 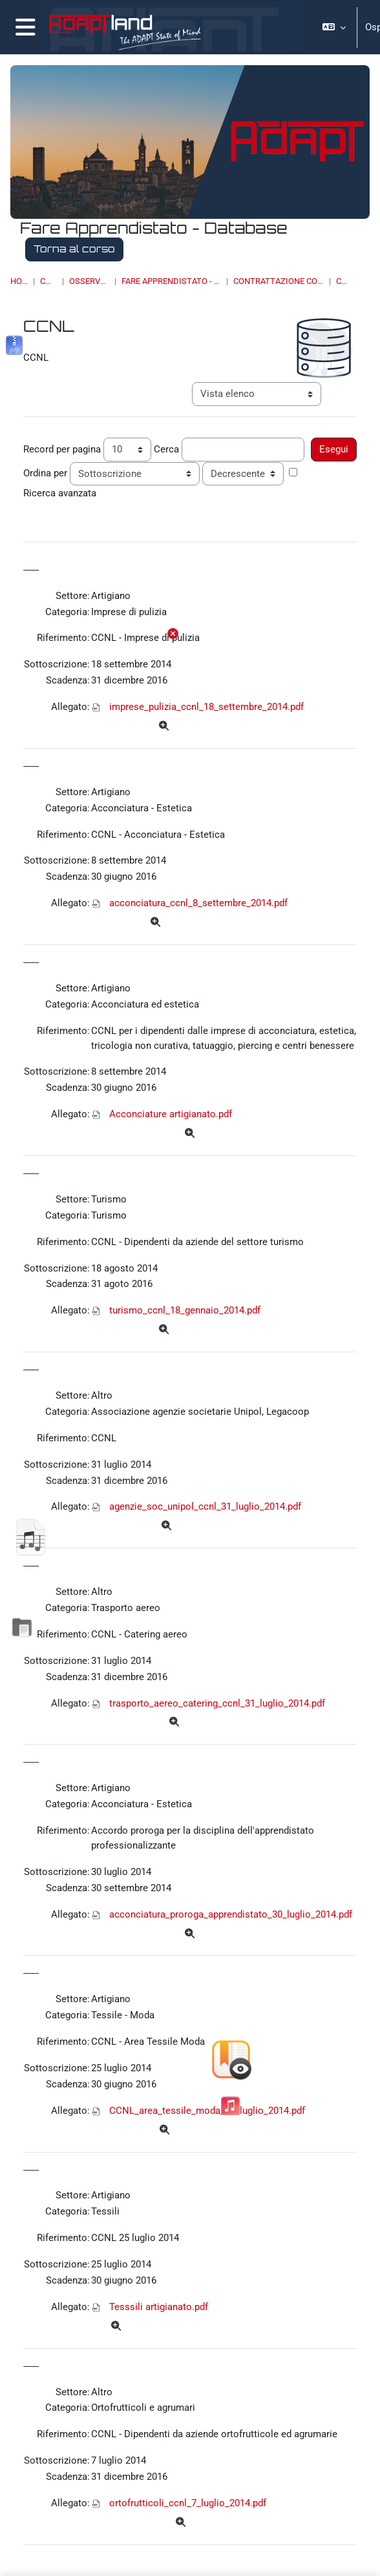 I want to click on open the music player app, so click(x=230, y=2105).